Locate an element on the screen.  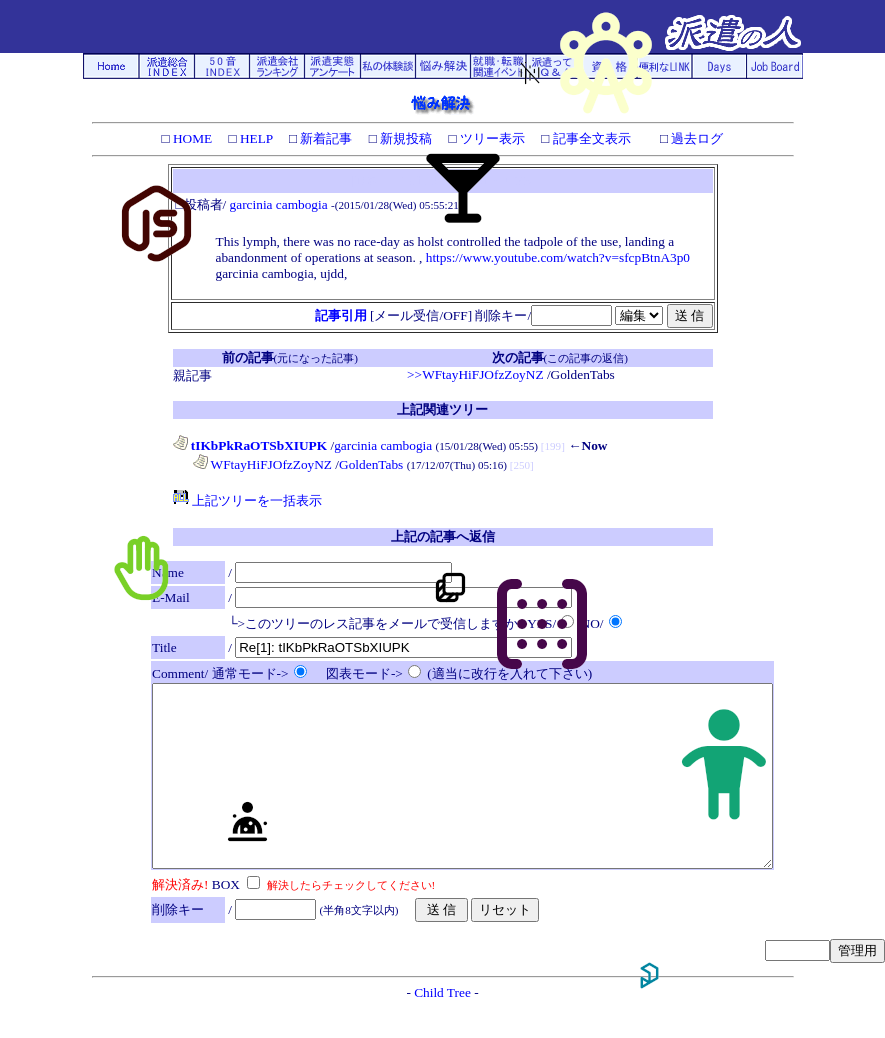
view medical diagnoses or health records is located at coordinates (247, 821).